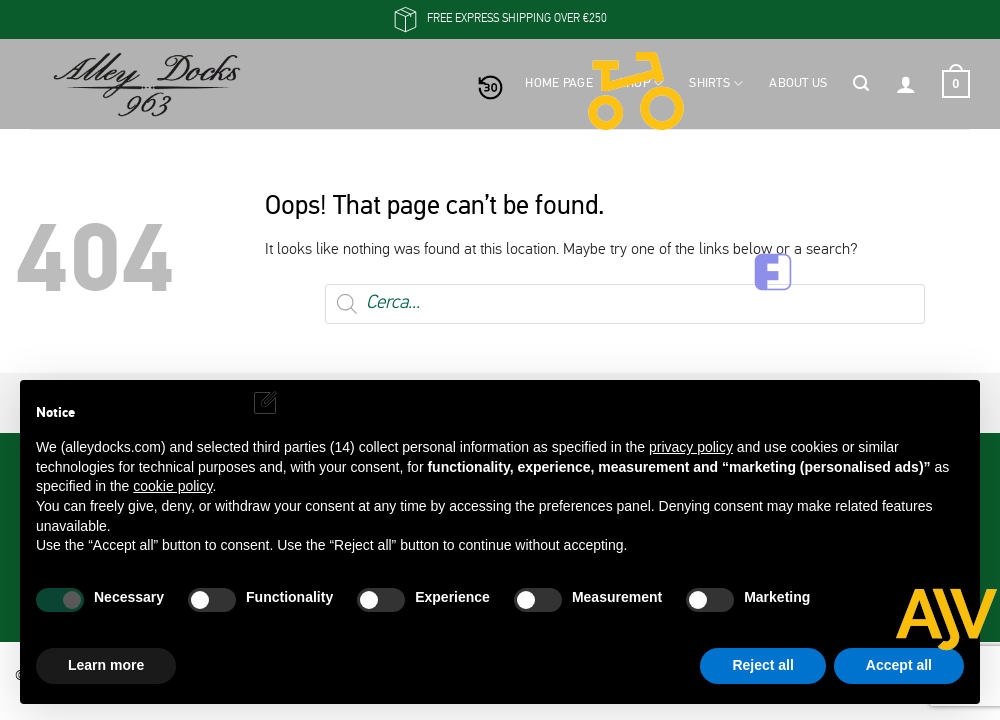 This screenshot has width=1000, height=720. I want to click on edit or compose a new document, so click(265, 403).